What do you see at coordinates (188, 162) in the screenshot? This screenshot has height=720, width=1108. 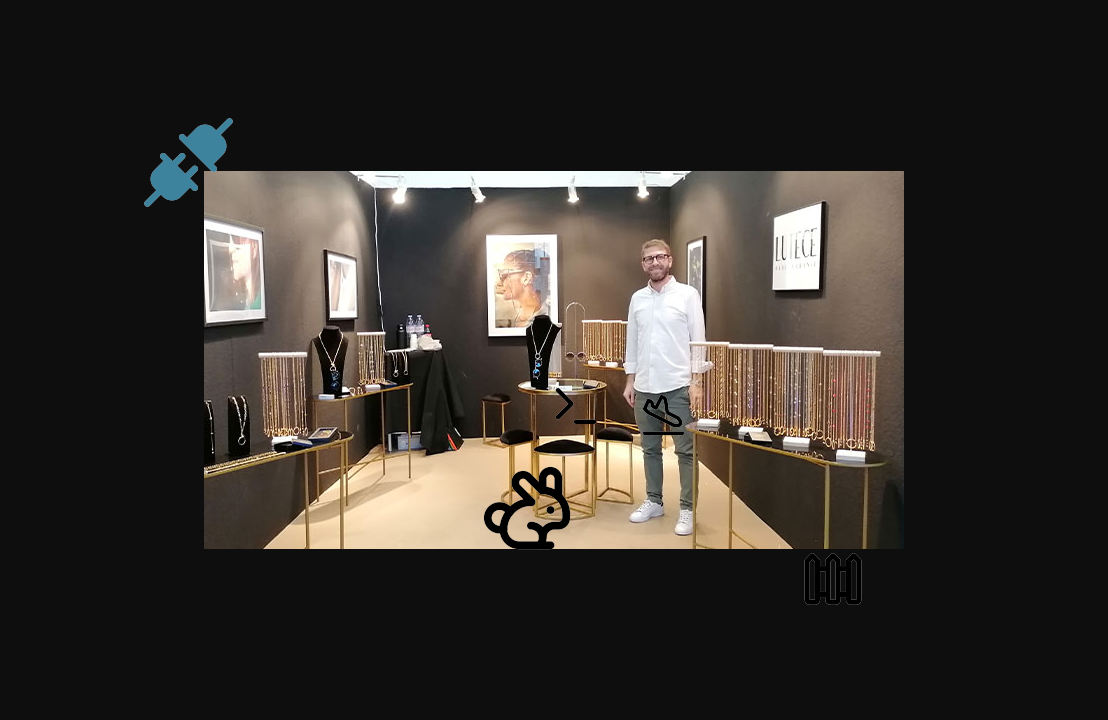 I see `connect or establish a connection` at bounding box center [188, 162].